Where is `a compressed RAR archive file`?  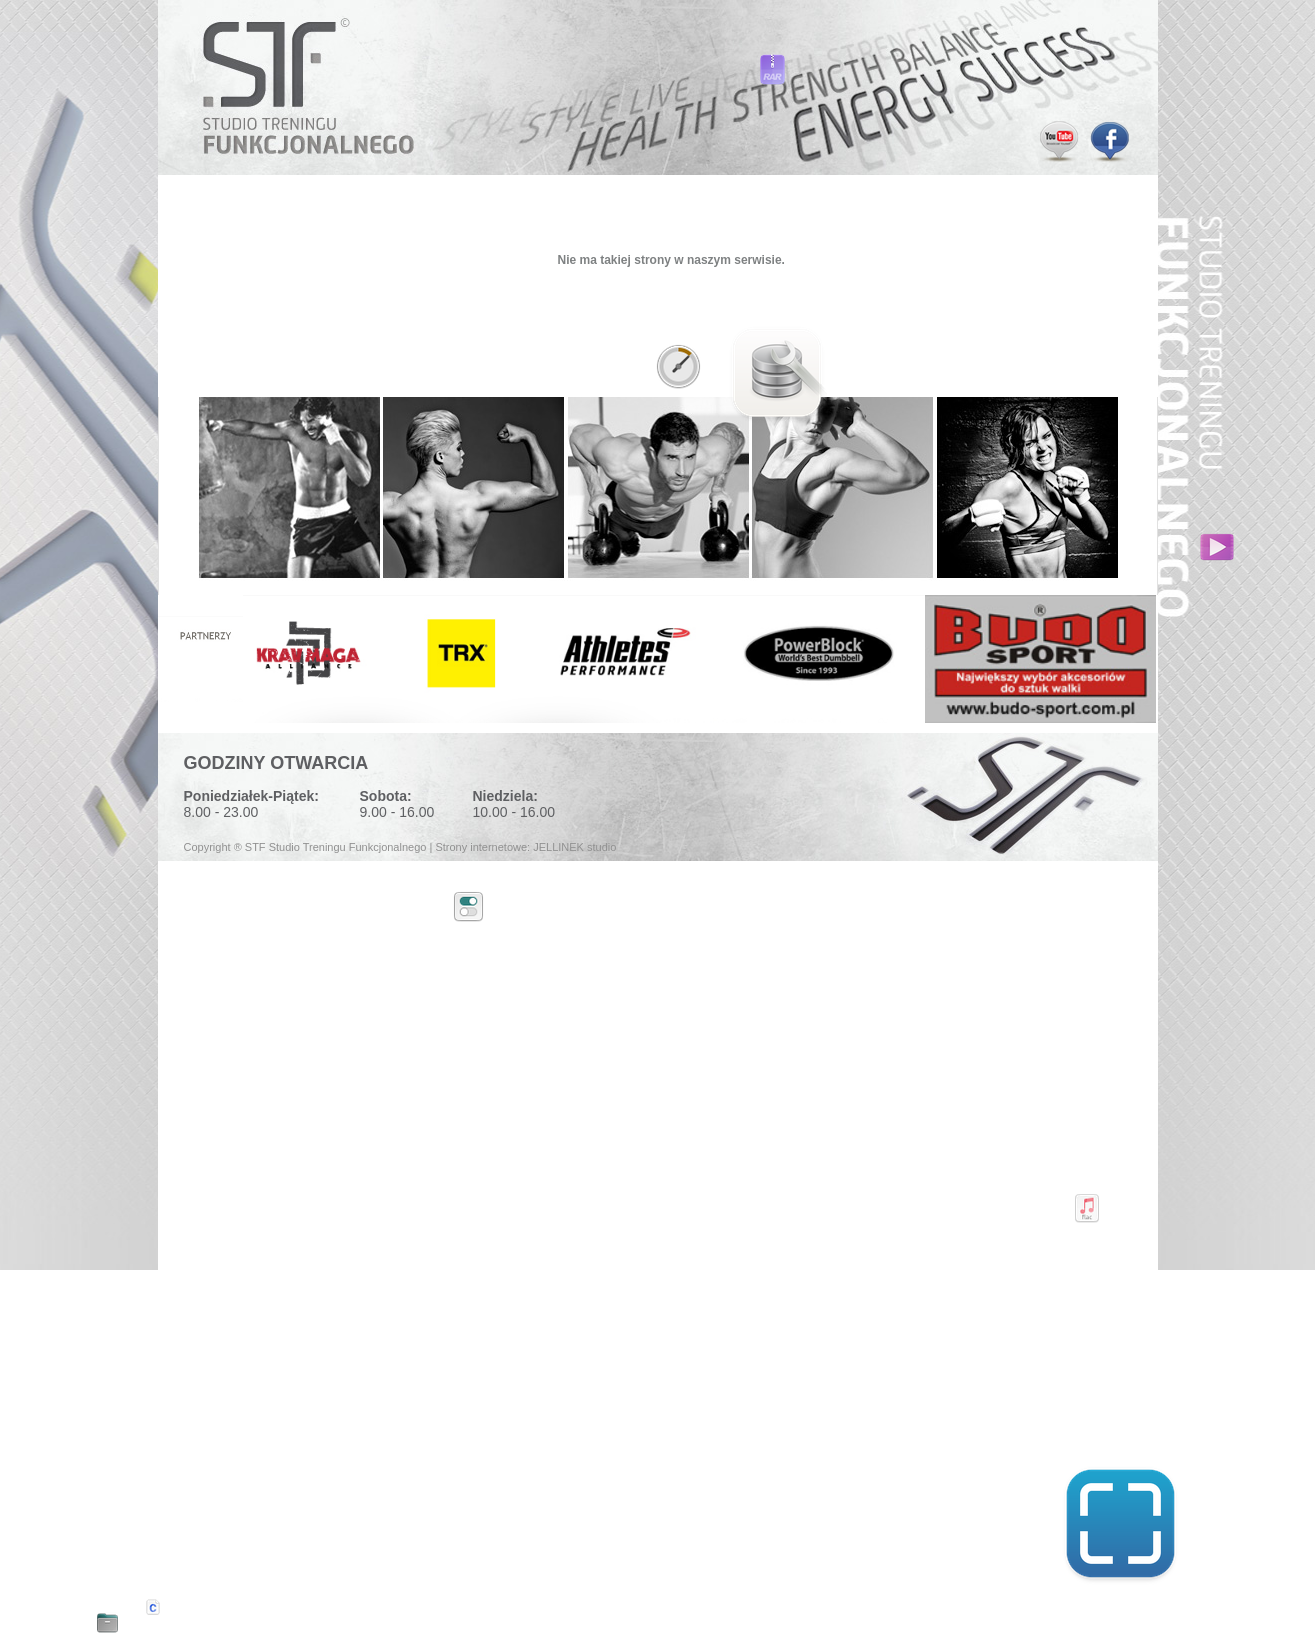
a compressed RAR archive file is located at coordinates (772, 69).